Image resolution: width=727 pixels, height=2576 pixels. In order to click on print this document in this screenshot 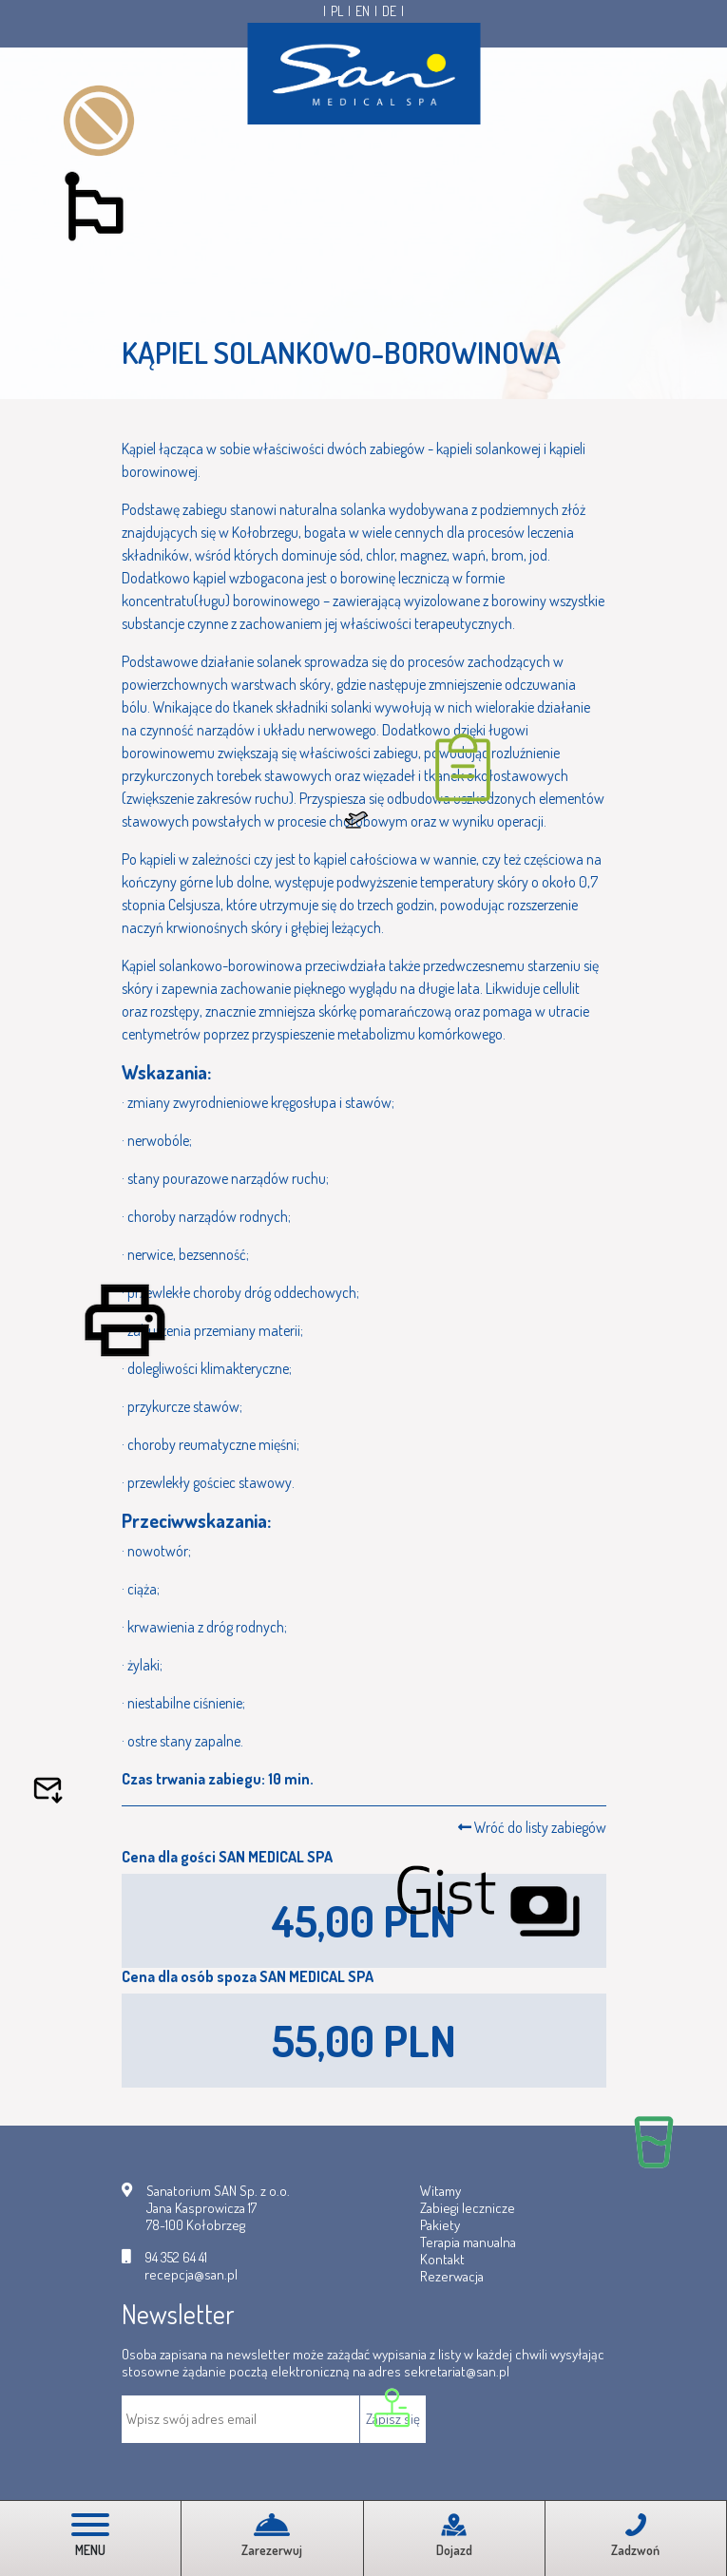, I will do `click(124, 1320)`.